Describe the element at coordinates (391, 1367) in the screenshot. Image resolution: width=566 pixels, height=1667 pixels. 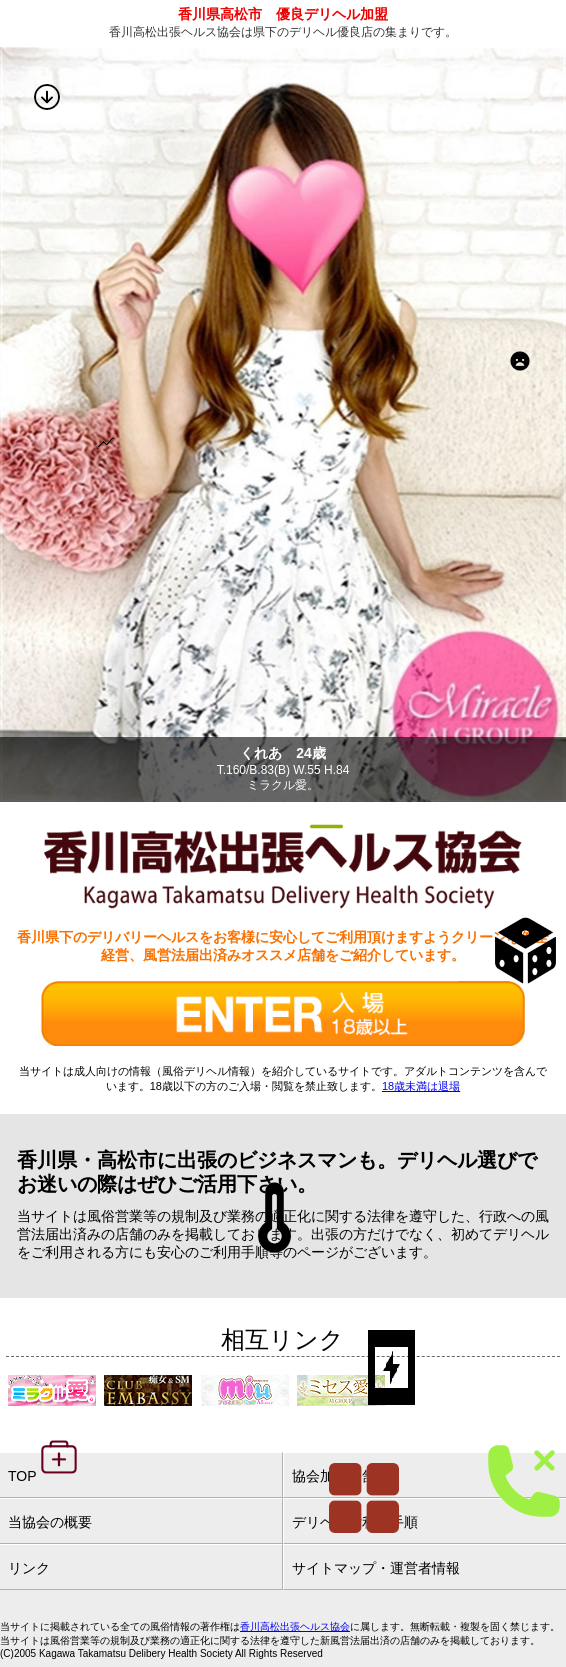
I see `find nearby electric vehicle charging stations` at that location.